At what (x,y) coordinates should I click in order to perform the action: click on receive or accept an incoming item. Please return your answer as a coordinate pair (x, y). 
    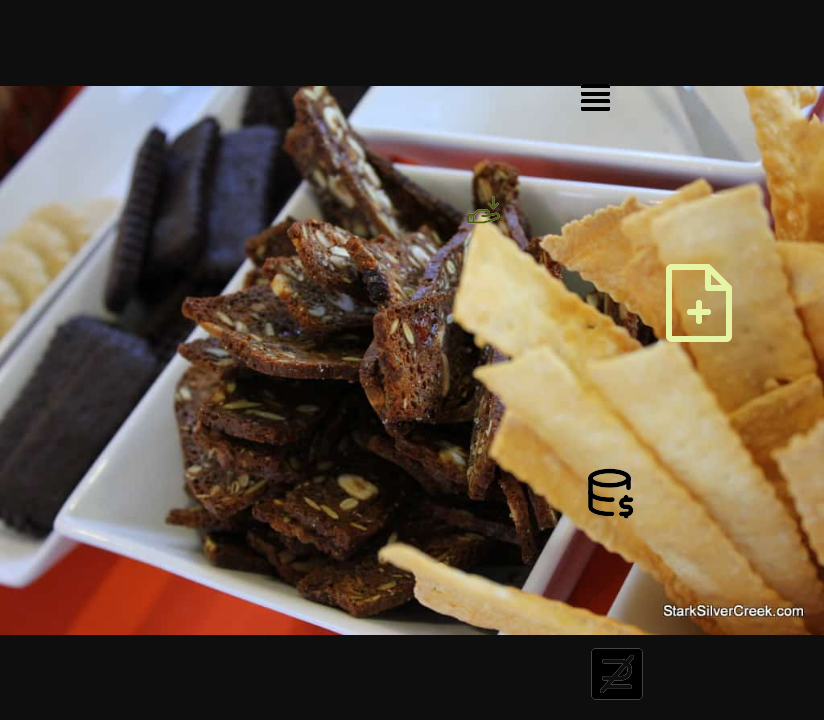
    Looking at the image, I should click on (484, 211).